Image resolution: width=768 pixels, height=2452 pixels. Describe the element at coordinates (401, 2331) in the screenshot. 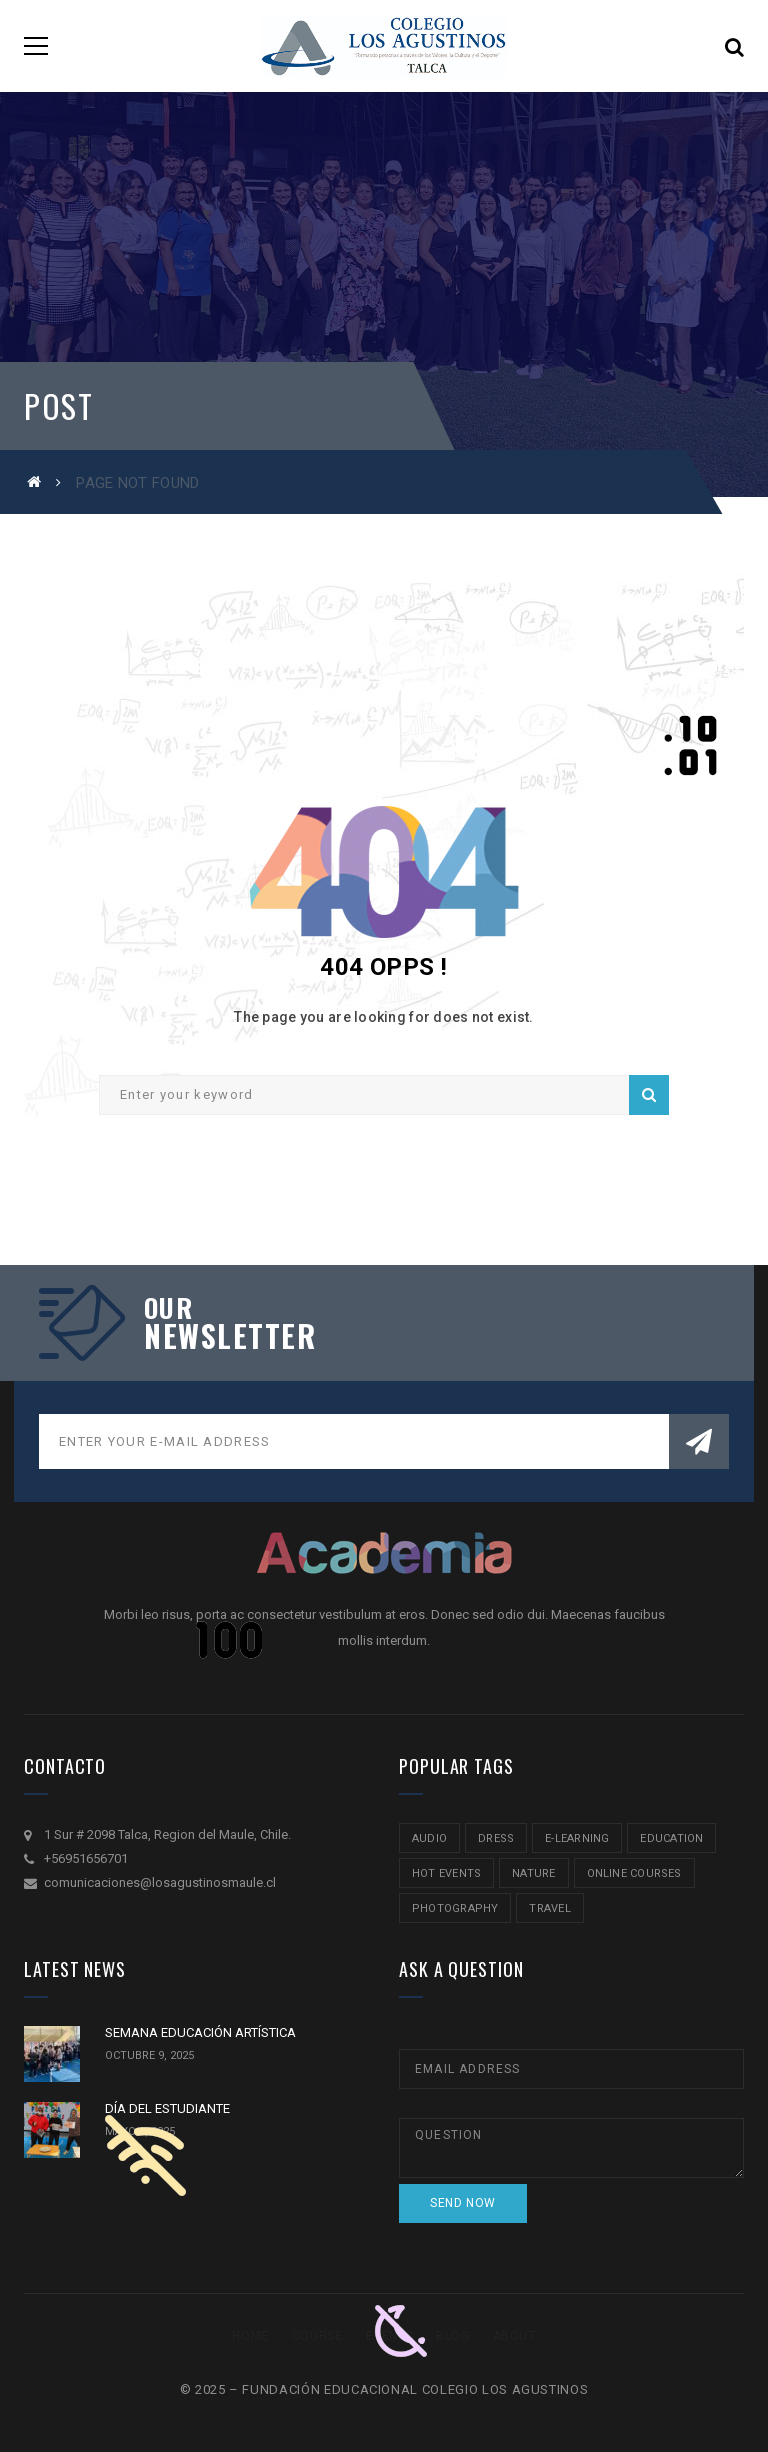

I see `disable dark mode` at that location.